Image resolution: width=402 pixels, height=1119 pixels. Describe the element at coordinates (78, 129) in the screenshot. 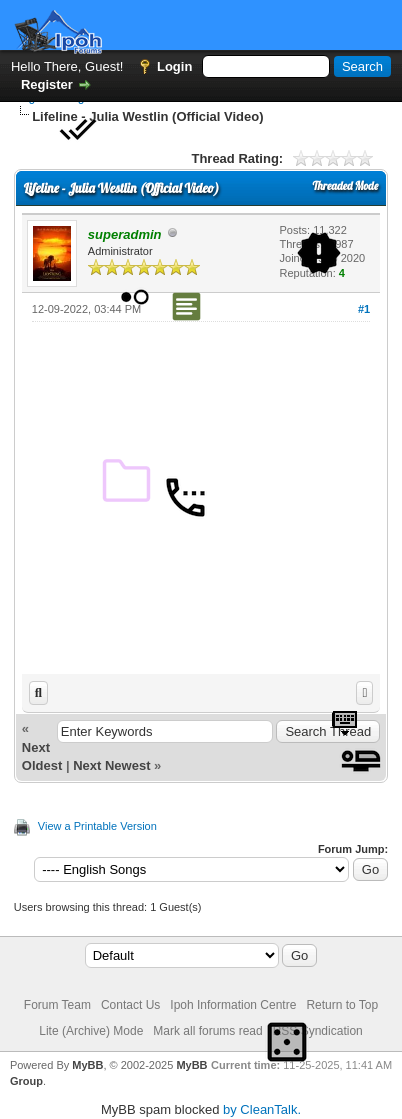

I see `all items marked as complete` at that location.